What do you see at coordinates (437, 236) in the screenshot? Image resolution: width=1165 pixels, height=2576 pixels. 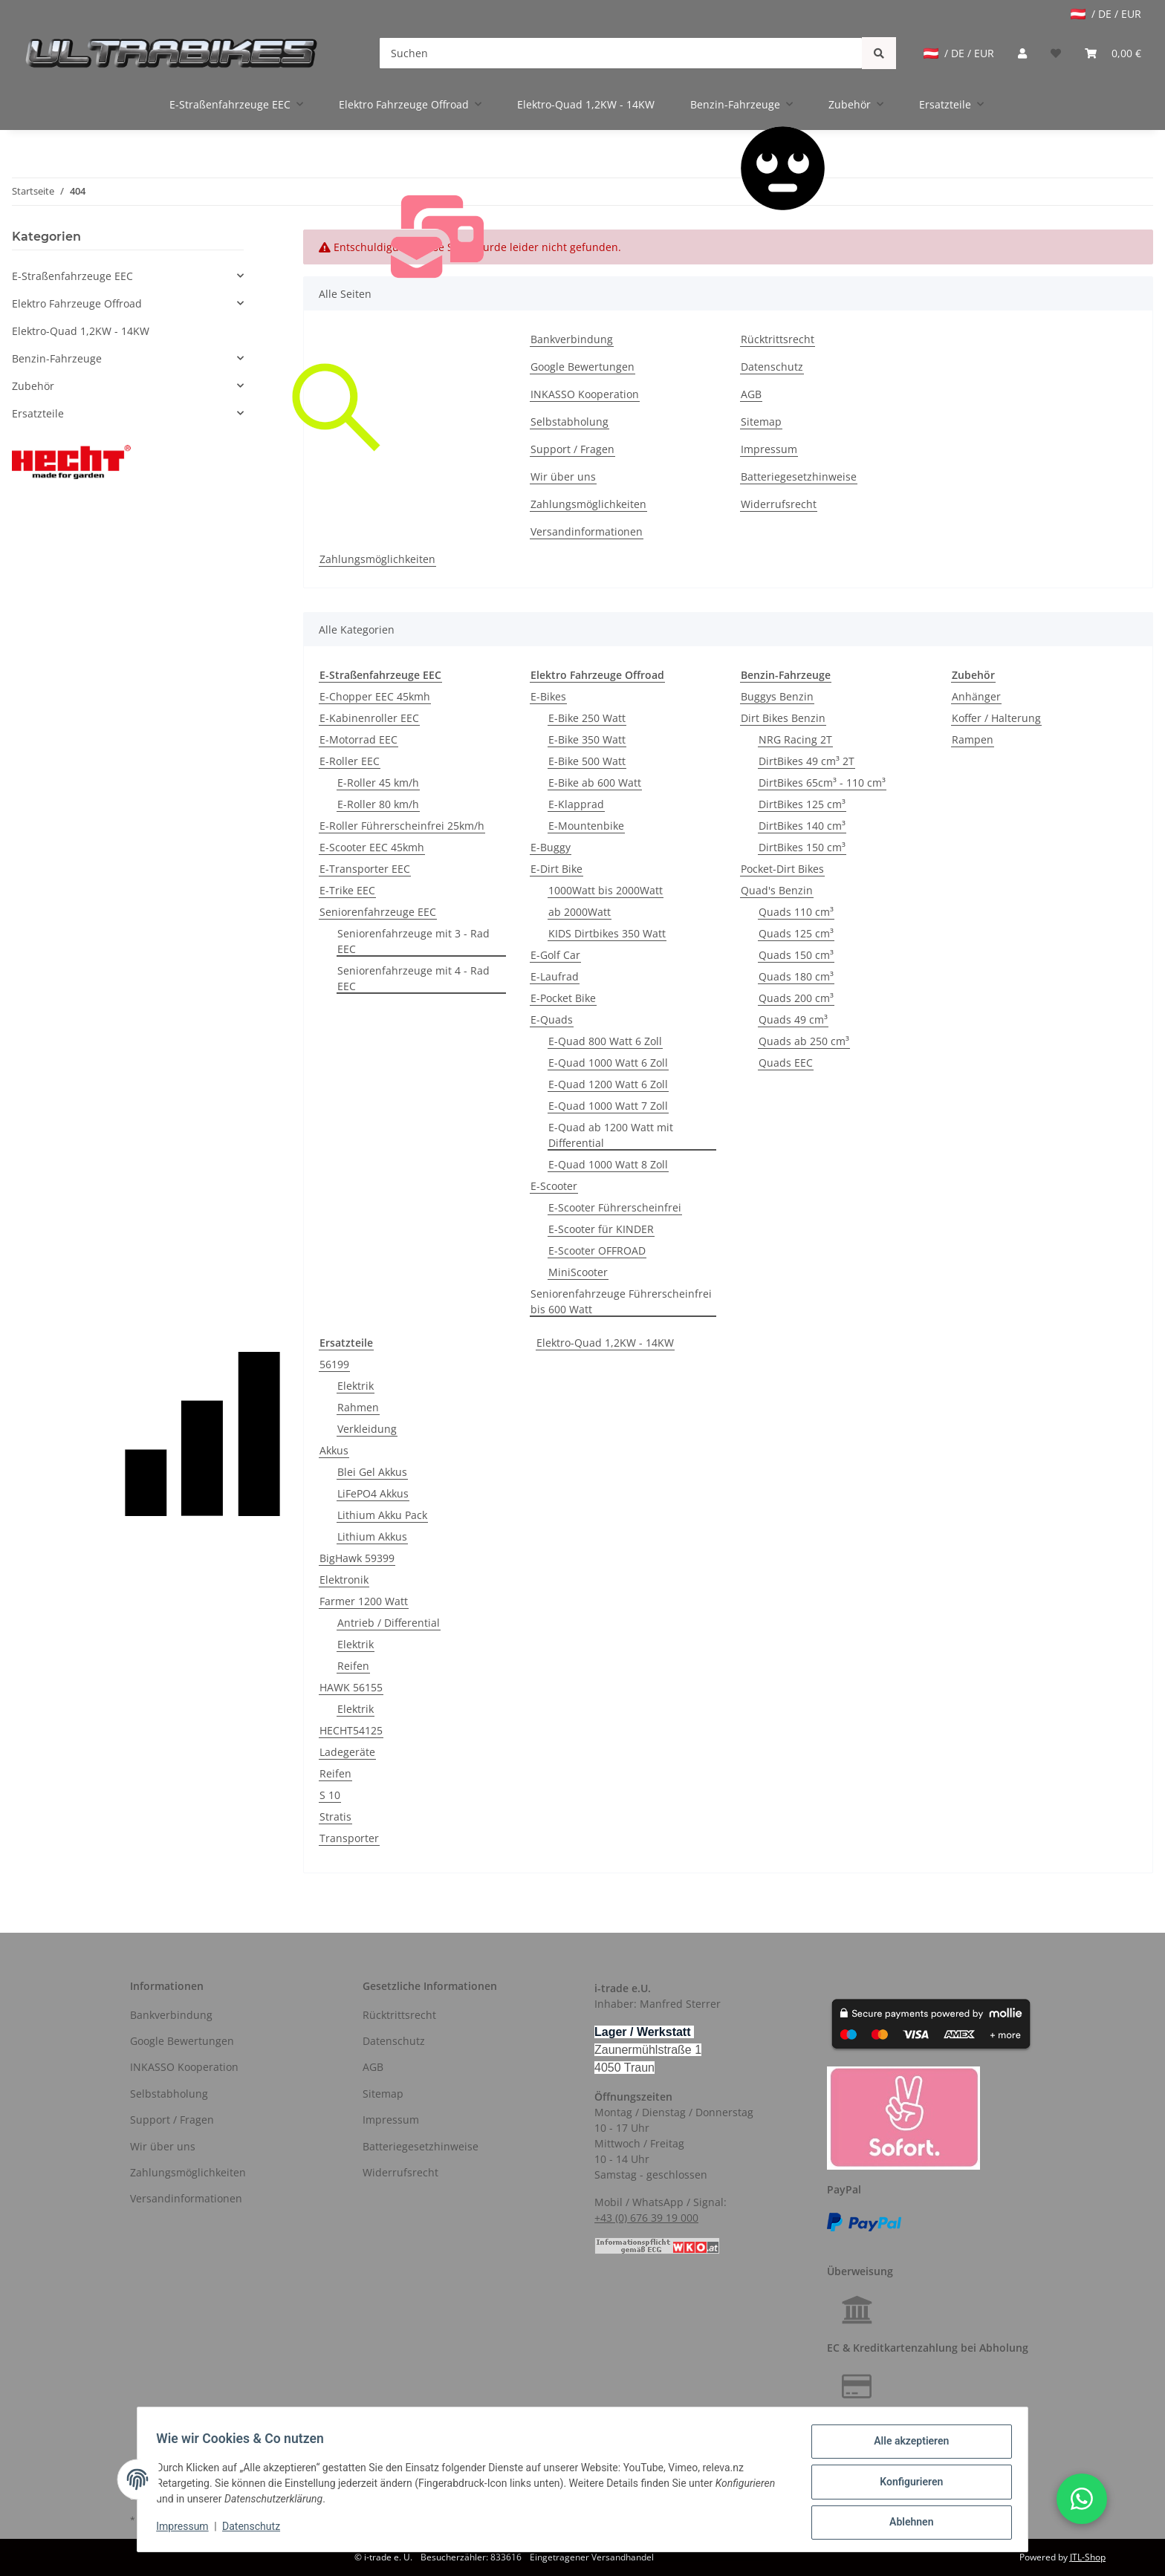 I see `access bulk mail or mass messaging` at bounding box center [437, 236].